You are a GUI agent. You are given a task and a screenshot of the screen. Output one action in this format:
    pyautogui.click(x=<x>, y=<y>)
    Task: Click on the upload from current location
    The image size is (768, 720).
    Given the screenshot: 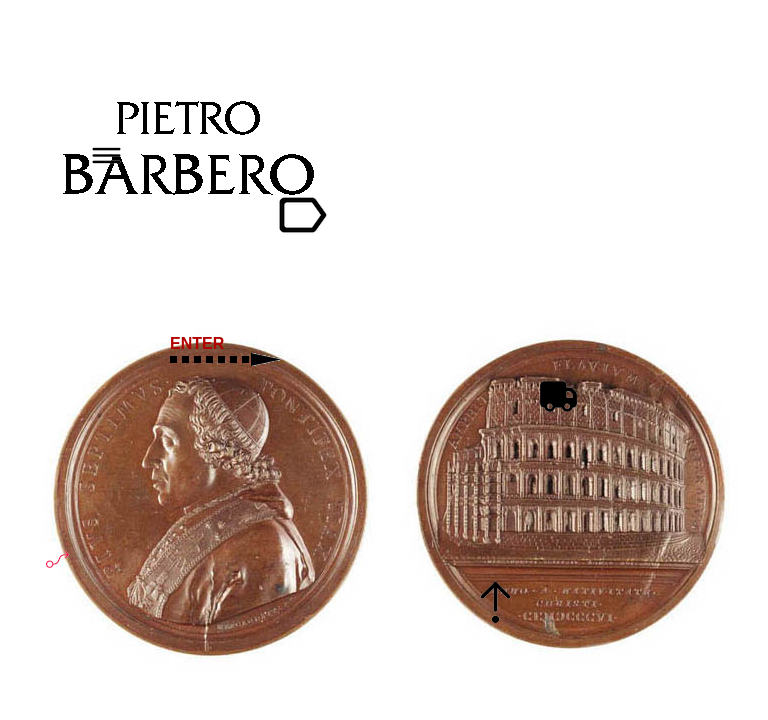 What is the action you would take?
    pyautogui.click(x=495, y=602)
    